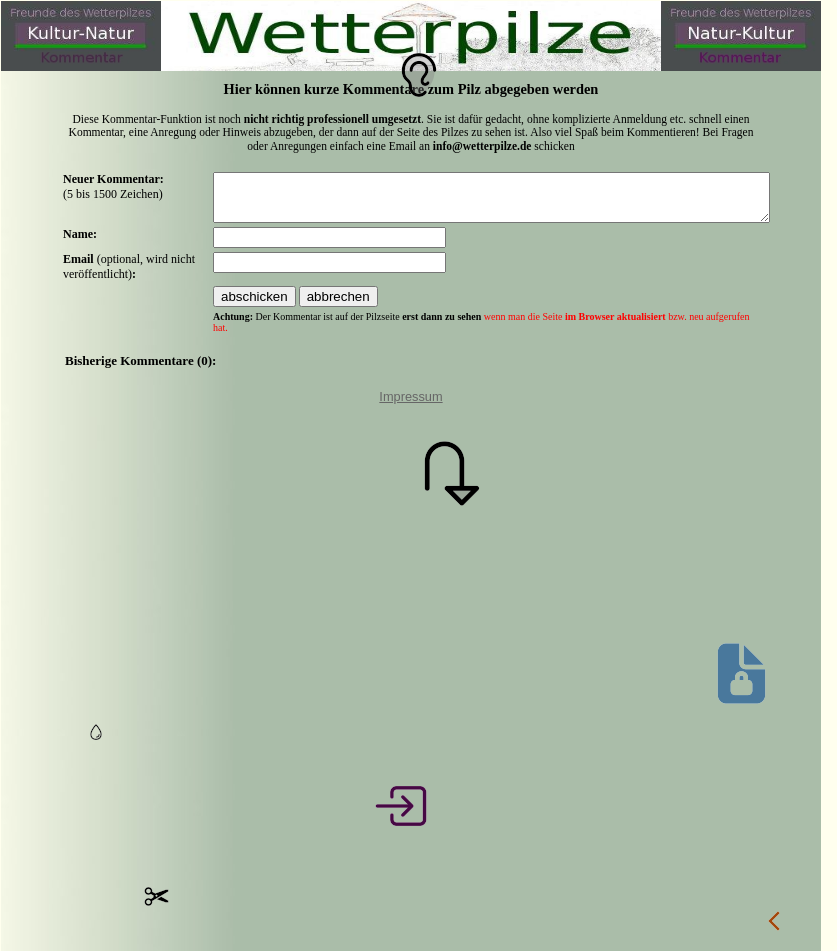  I want to click on log in to your account, so click(401, 806).